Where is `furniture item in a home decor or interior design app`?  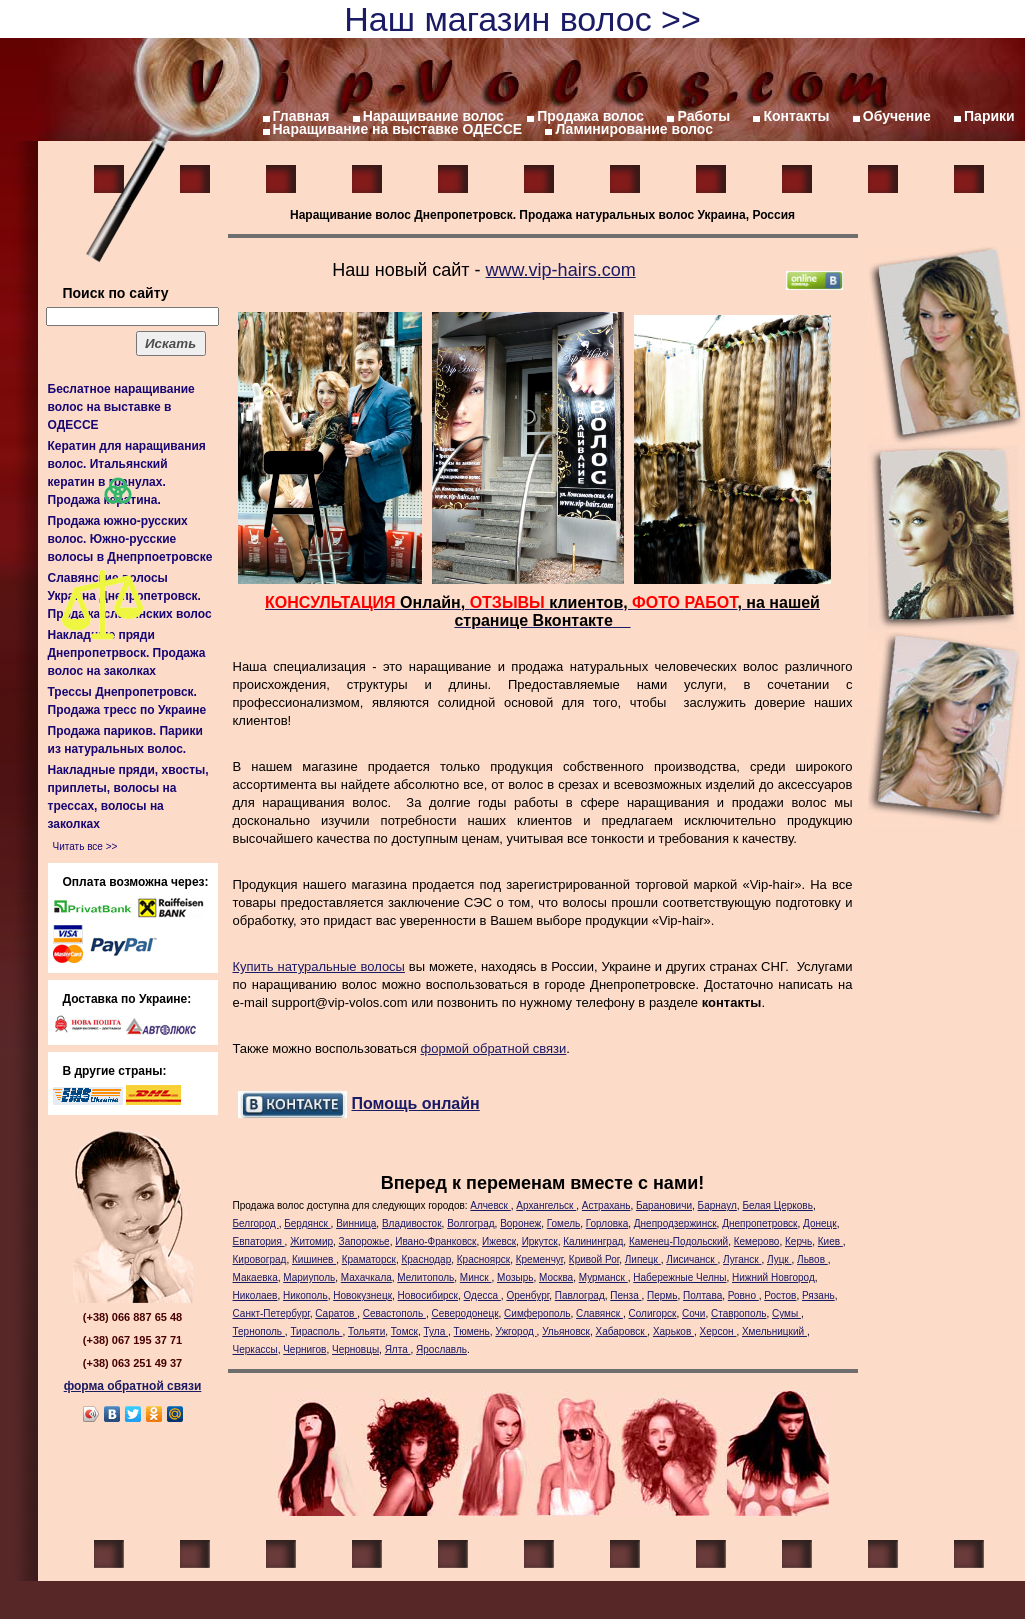 furniture item in a home decor or interior design app is located at coordinates (293, 494).